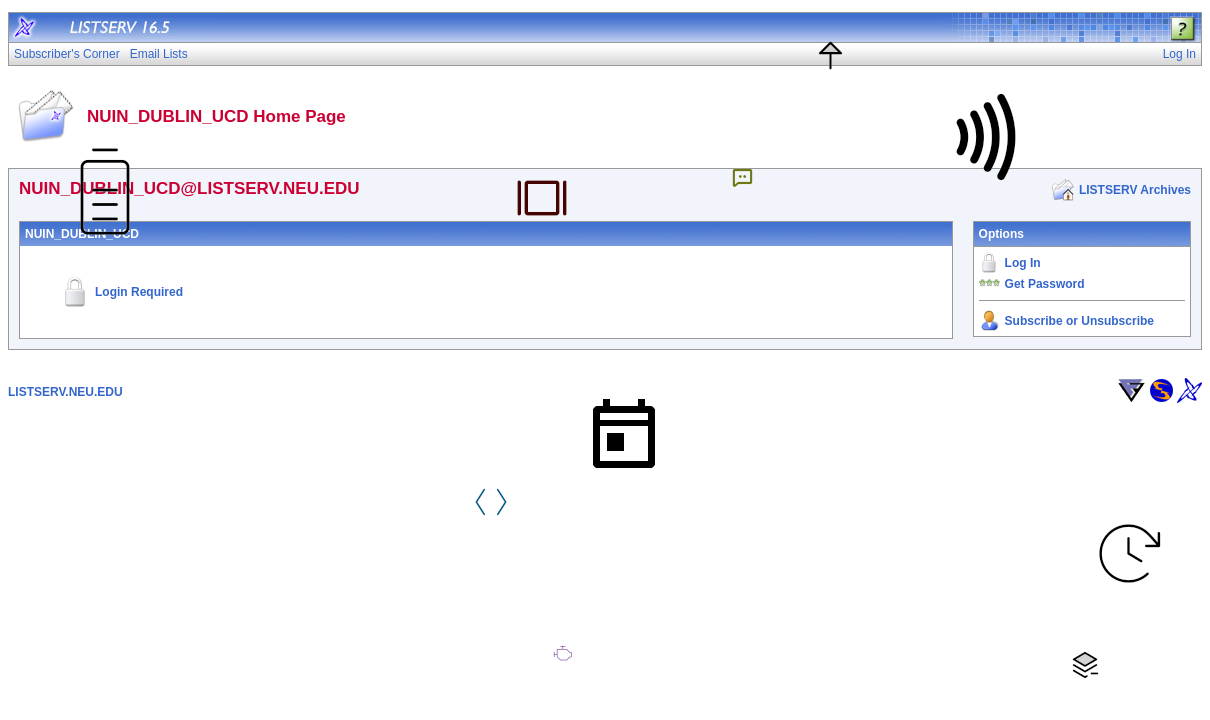 This screenshot has width=1210, height=720. I want to click on open chat or messaging, so click(742, 176).